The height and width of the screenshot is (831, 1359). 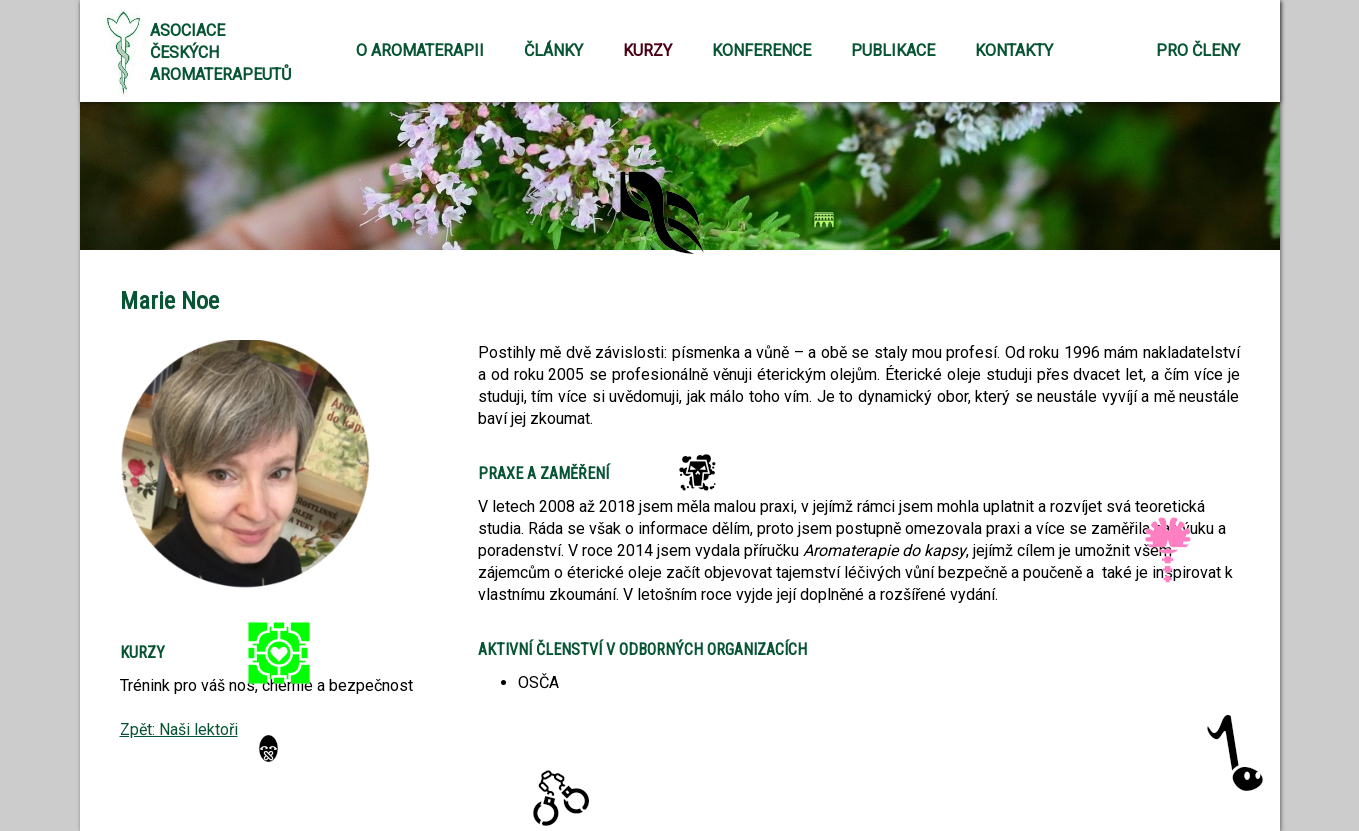 I want to click on access otamatone or novelty instrument sounds, so click(x=1236, y=752).